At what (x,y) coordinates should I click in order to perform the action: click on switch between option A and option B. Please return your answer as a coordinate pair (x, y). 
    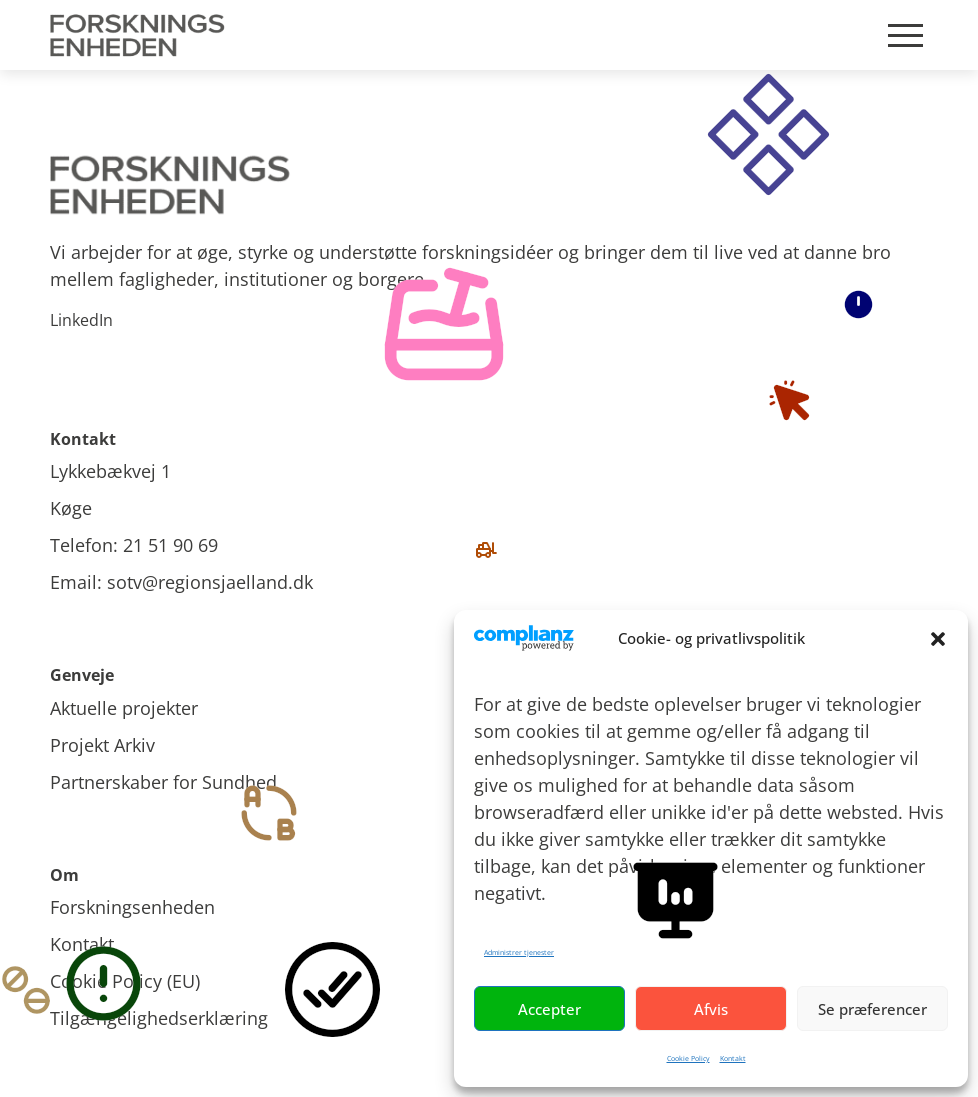
    Looking at the image, I should click on (269, 813).